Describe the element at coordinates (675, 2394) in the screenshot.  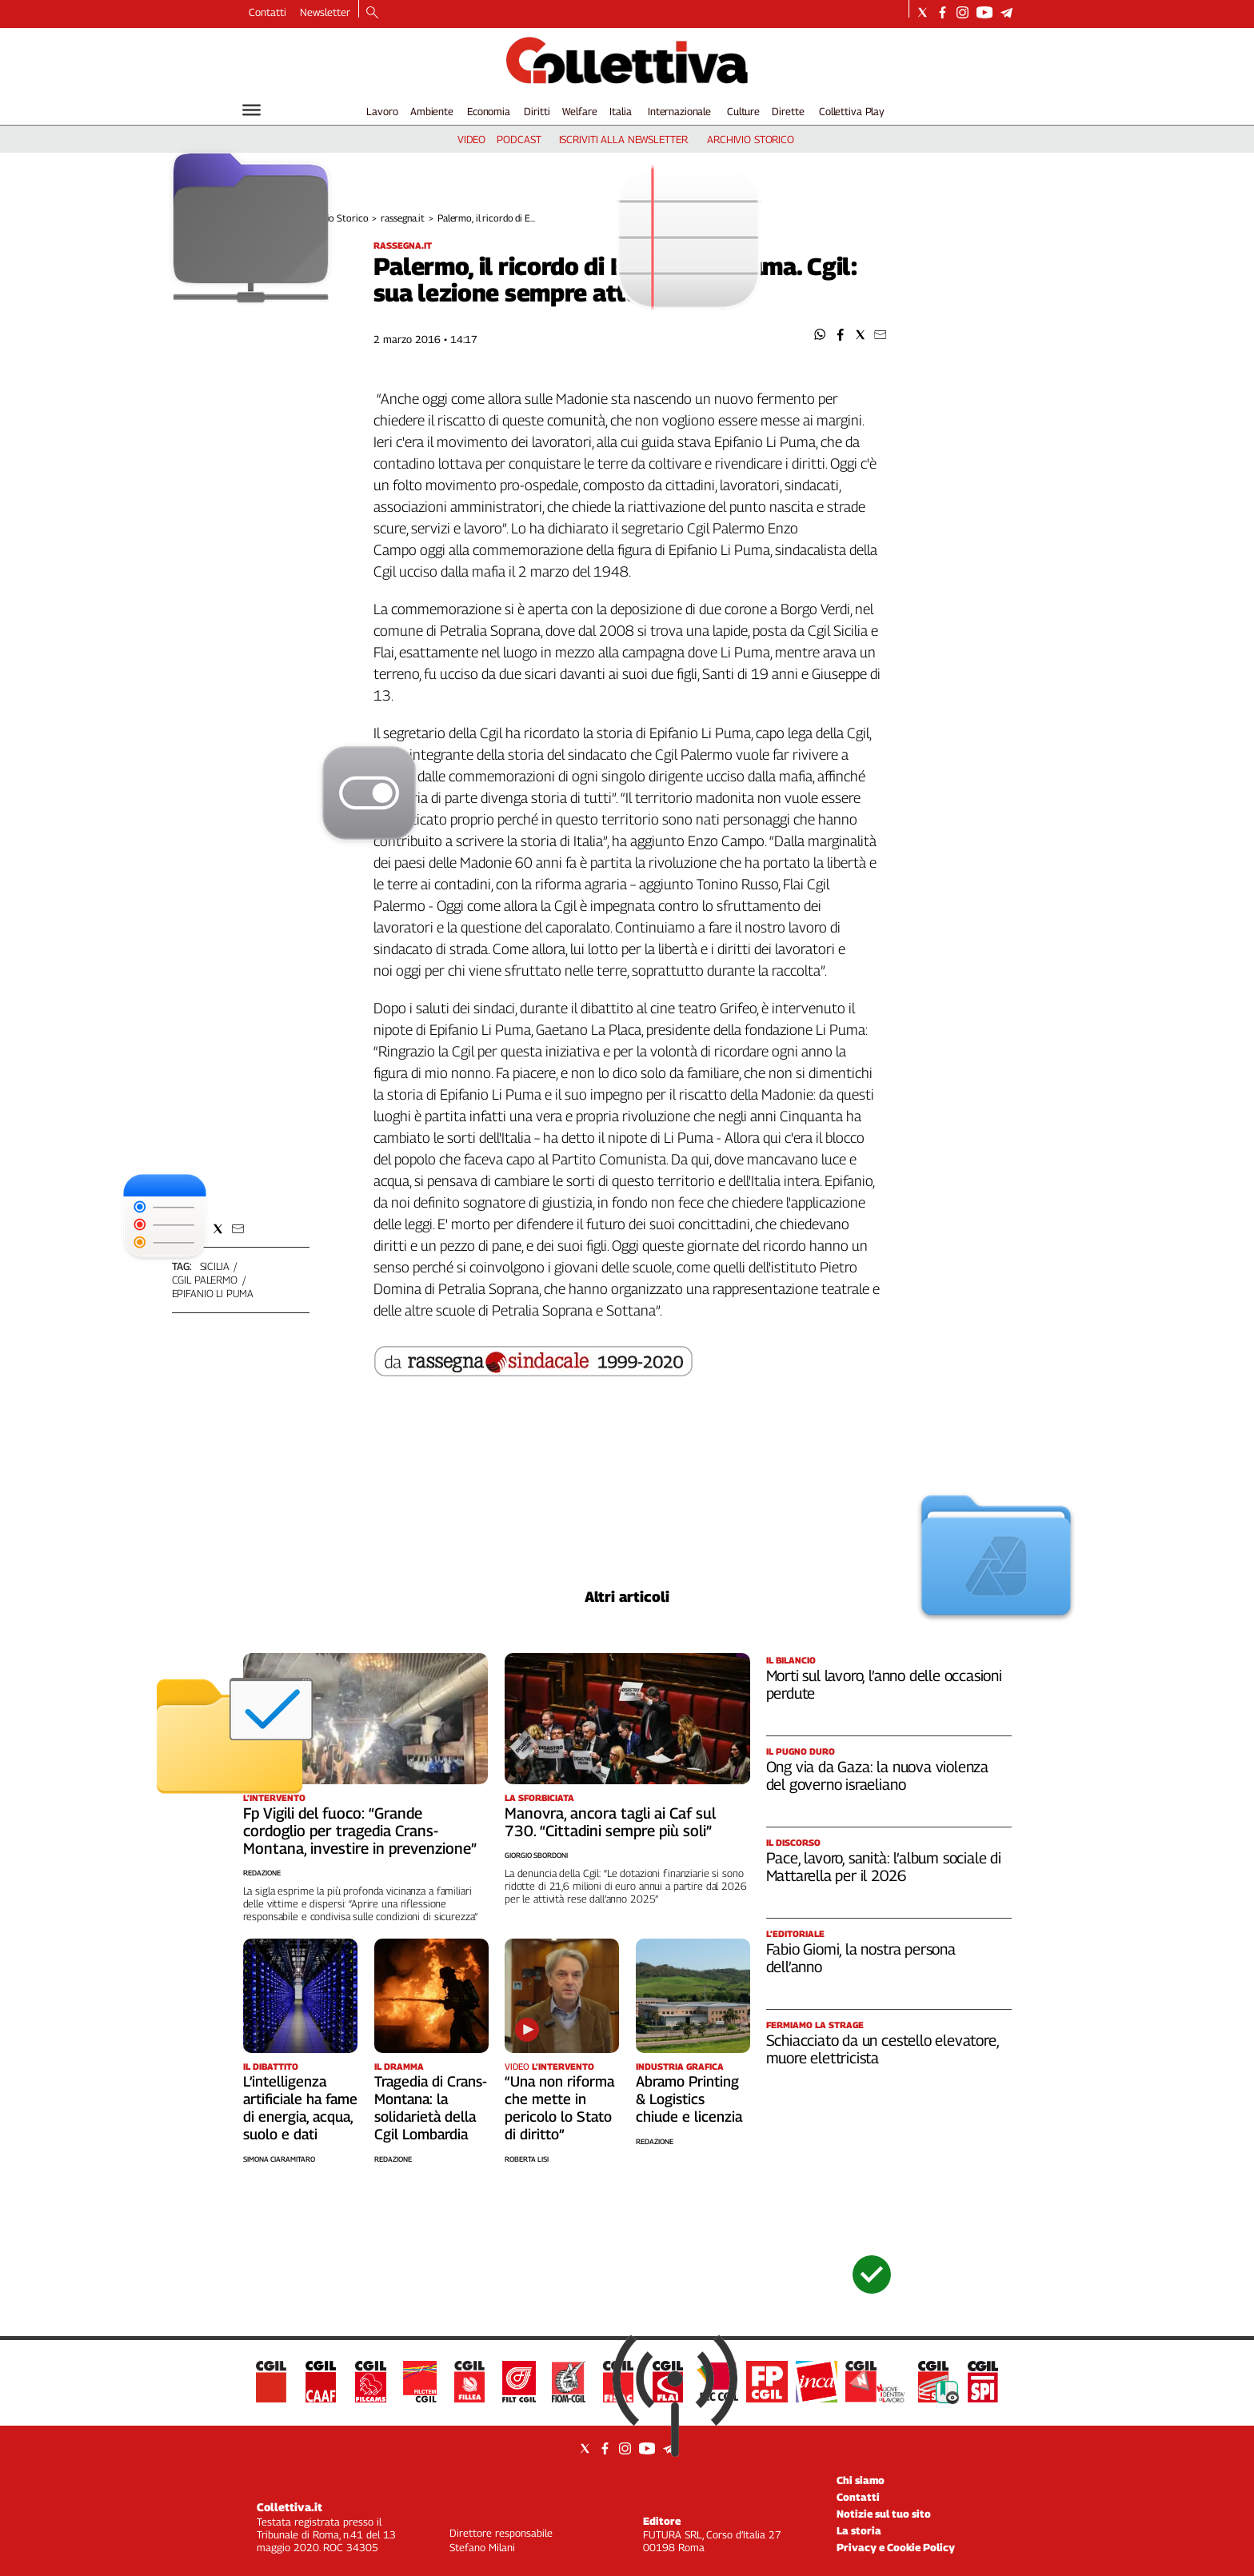
I see `indicates cellular network signal strength` at that location.